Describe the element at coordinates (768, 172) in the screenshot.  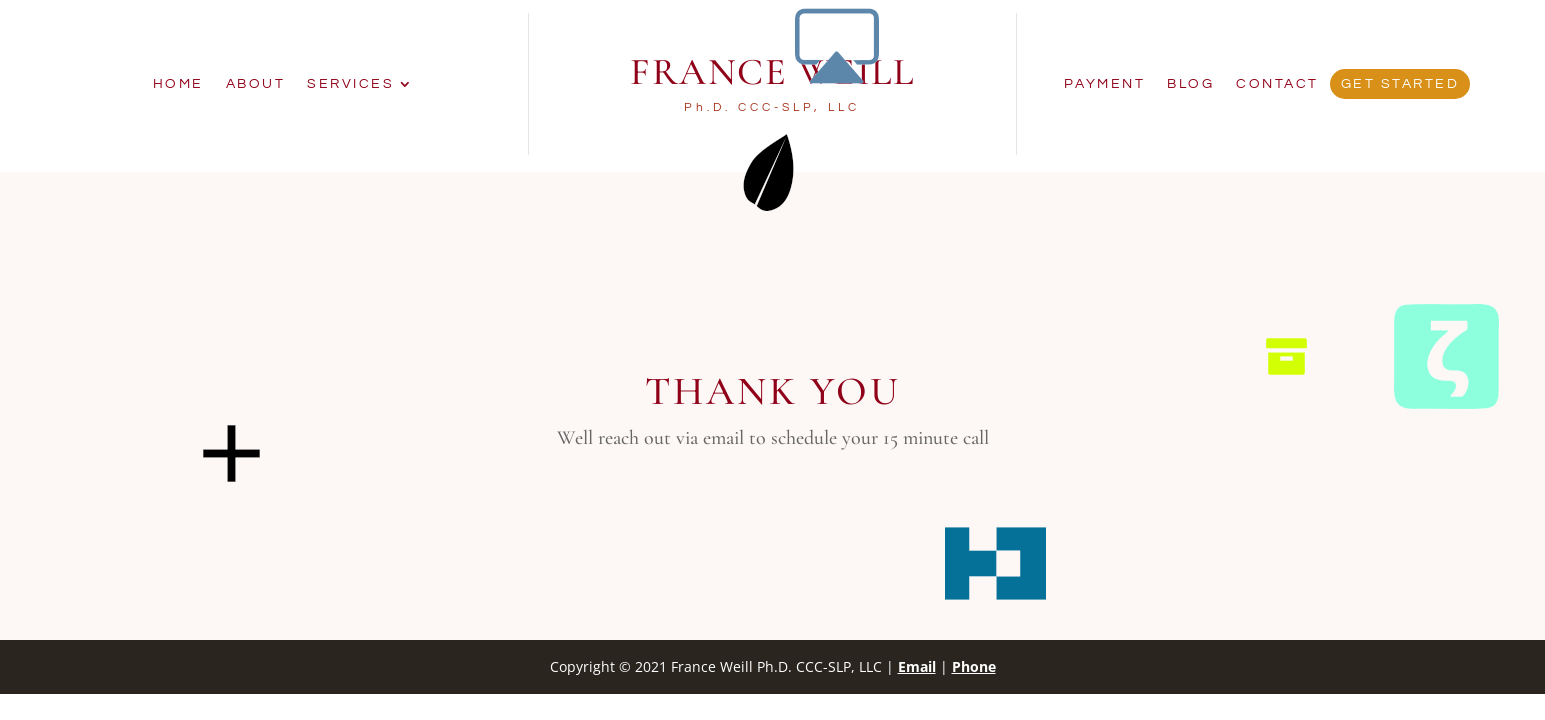
I see `Leaflet mapping library logo` at that location.